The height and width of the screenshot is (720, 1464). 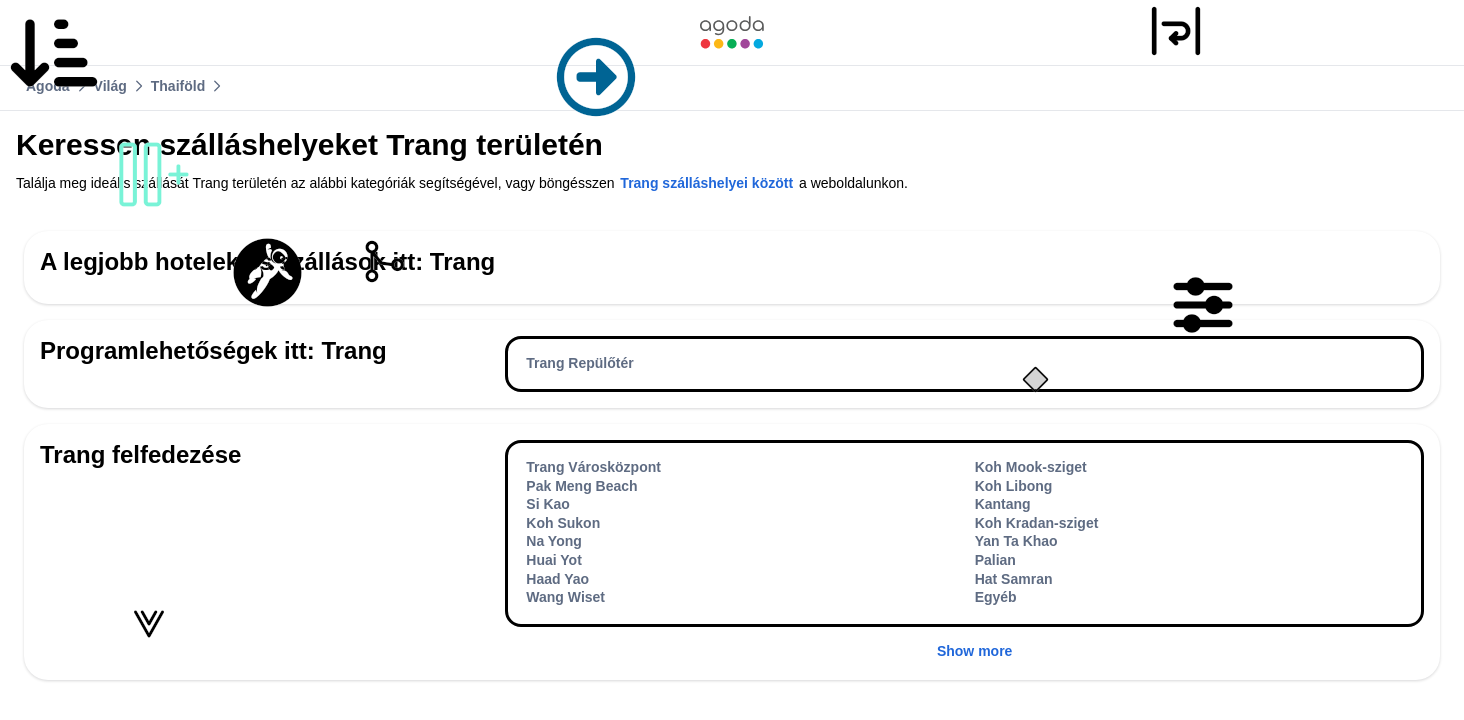 I want to click on merge branches in version control, so click(x=381, y=261).